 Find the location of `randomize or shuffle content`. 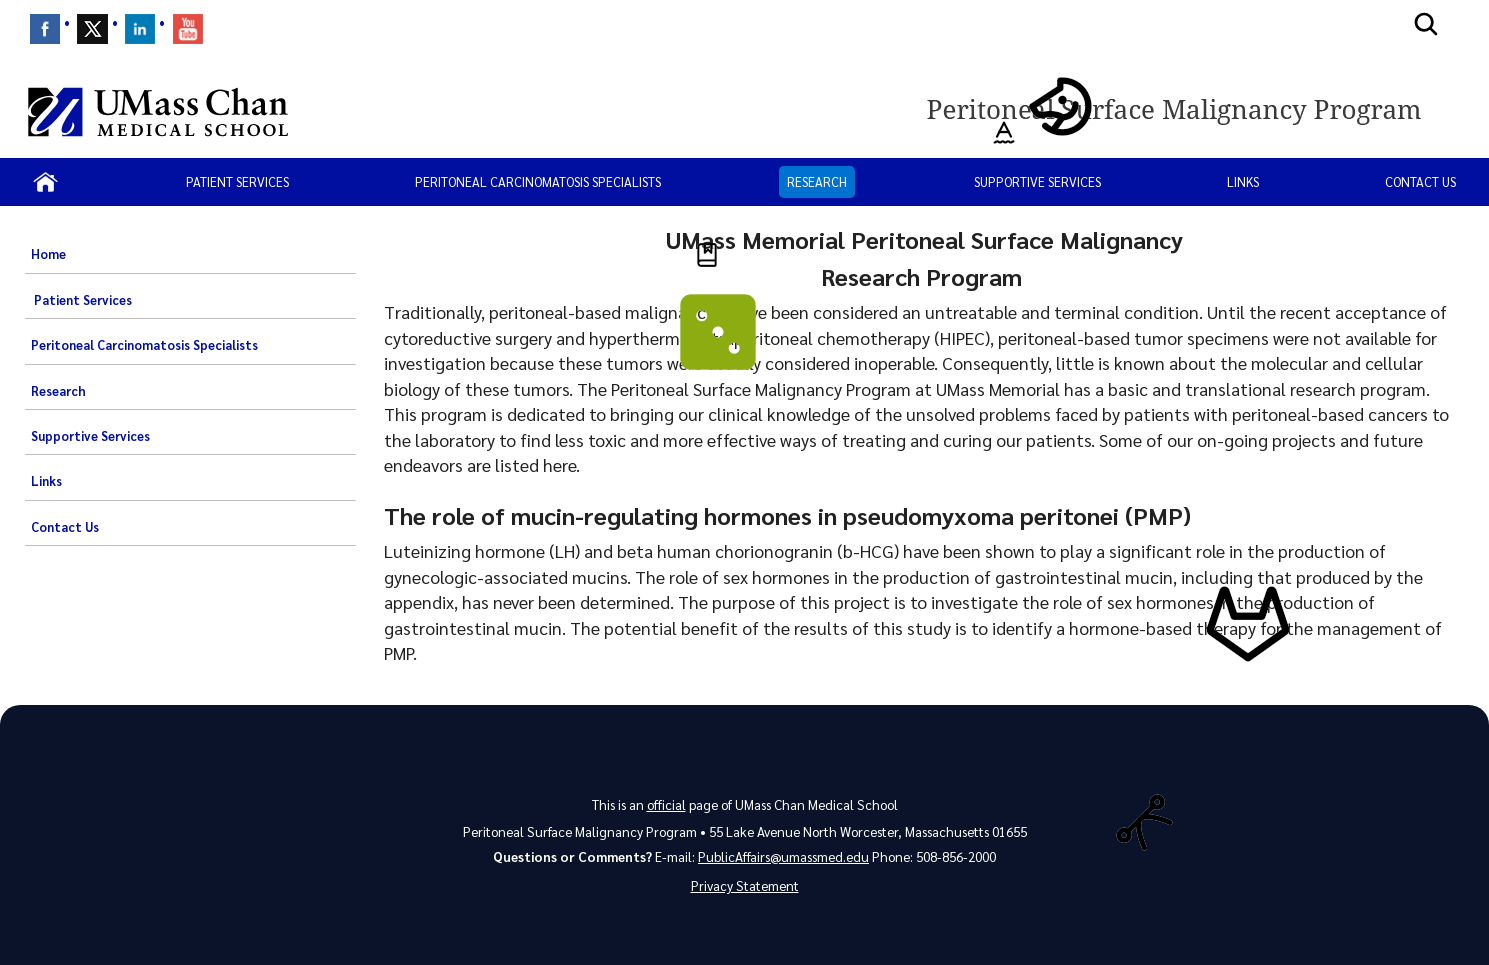

randomize or shuffle content is located at coordinates (718, 332).